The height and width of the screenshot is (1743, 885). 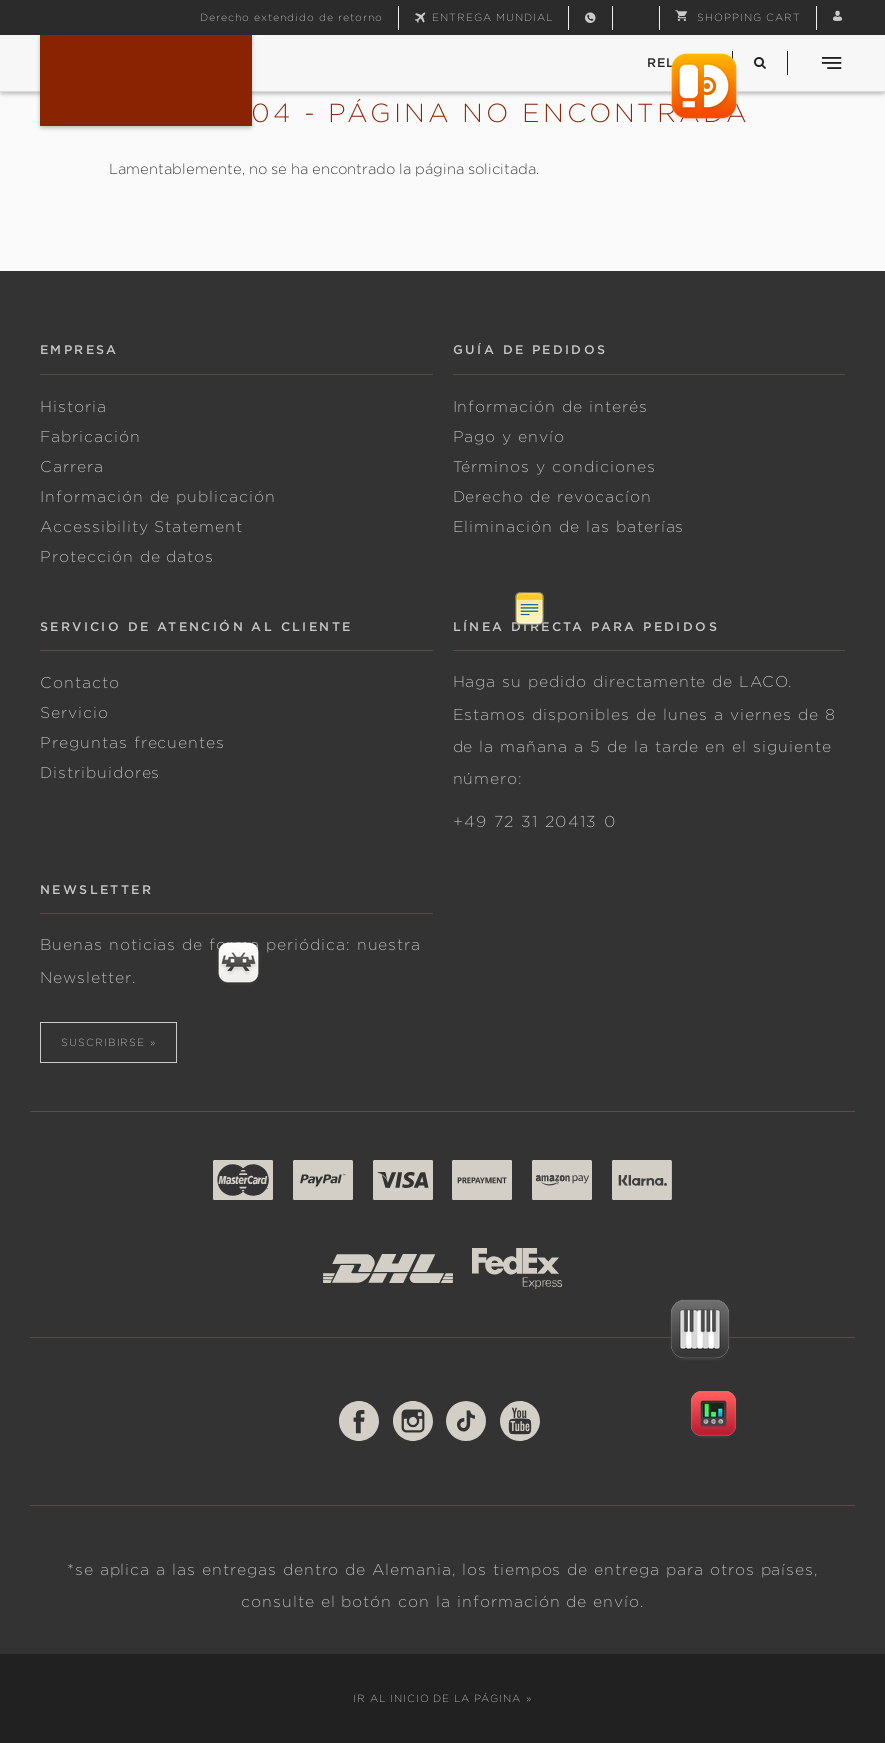 I want to click on open retroarch emulator app, so click(x=238, y=962).